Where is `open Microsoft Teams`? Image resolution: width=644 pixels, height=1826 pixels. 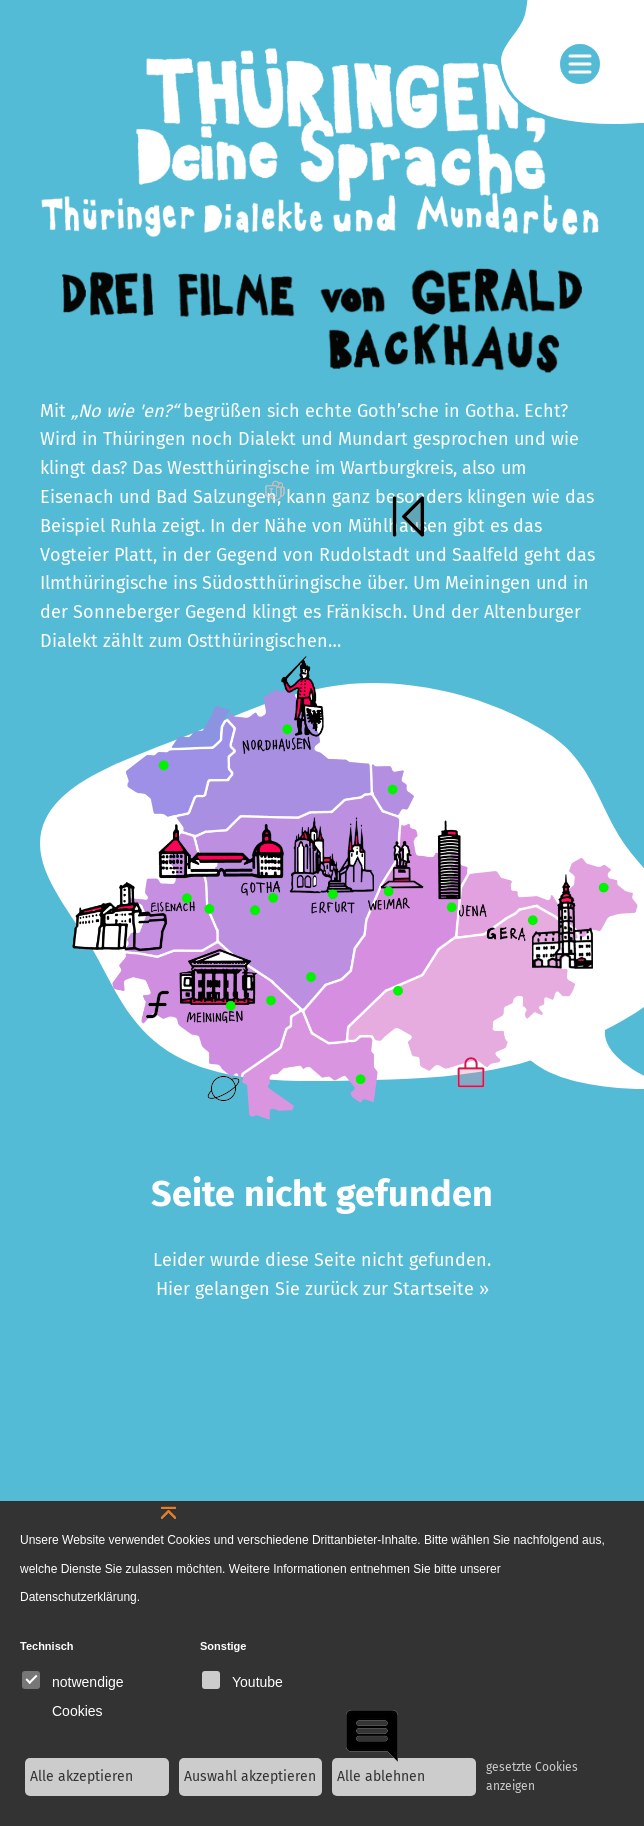 open Microsoft Teams is located at coordinates (275, 491).